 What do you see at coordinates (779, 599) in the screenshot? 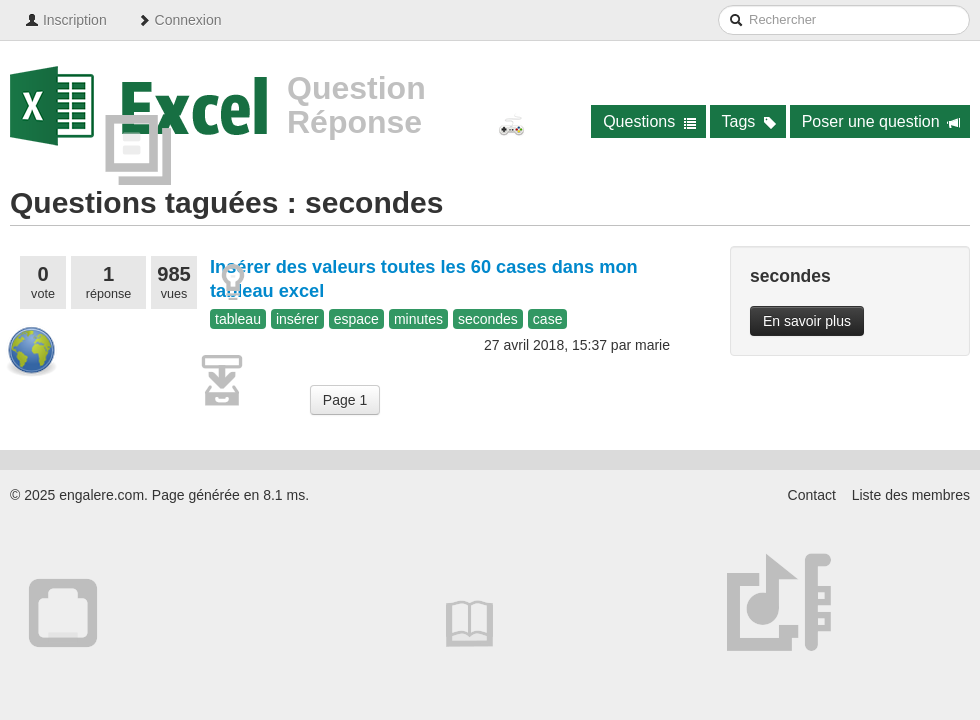
I see `audio device or sound card settings` at bounding box center [779, 599].